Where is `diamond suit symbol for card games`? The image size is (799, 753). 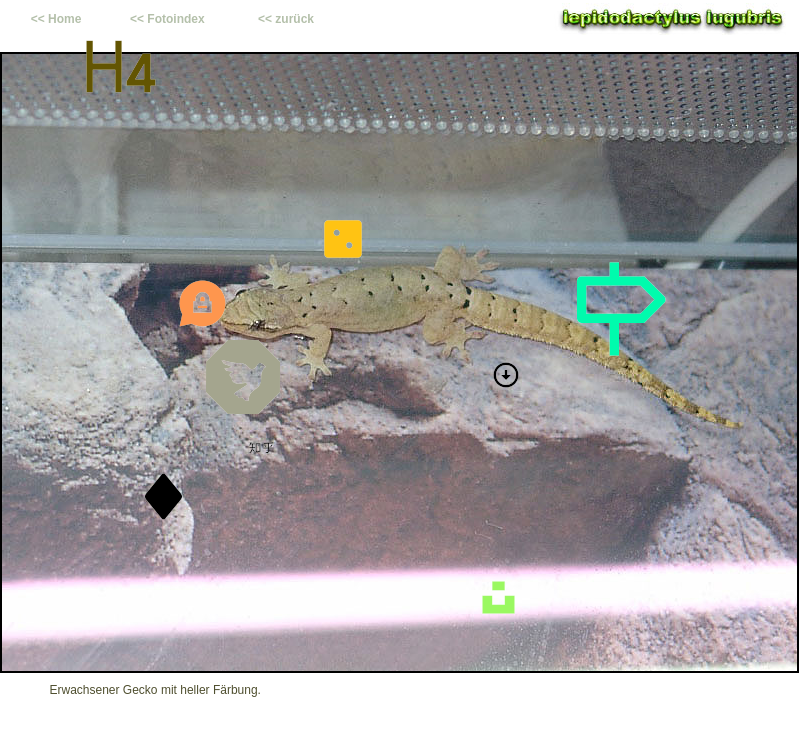 diamond suit symbol for card games is located at coordinates (163, 496).